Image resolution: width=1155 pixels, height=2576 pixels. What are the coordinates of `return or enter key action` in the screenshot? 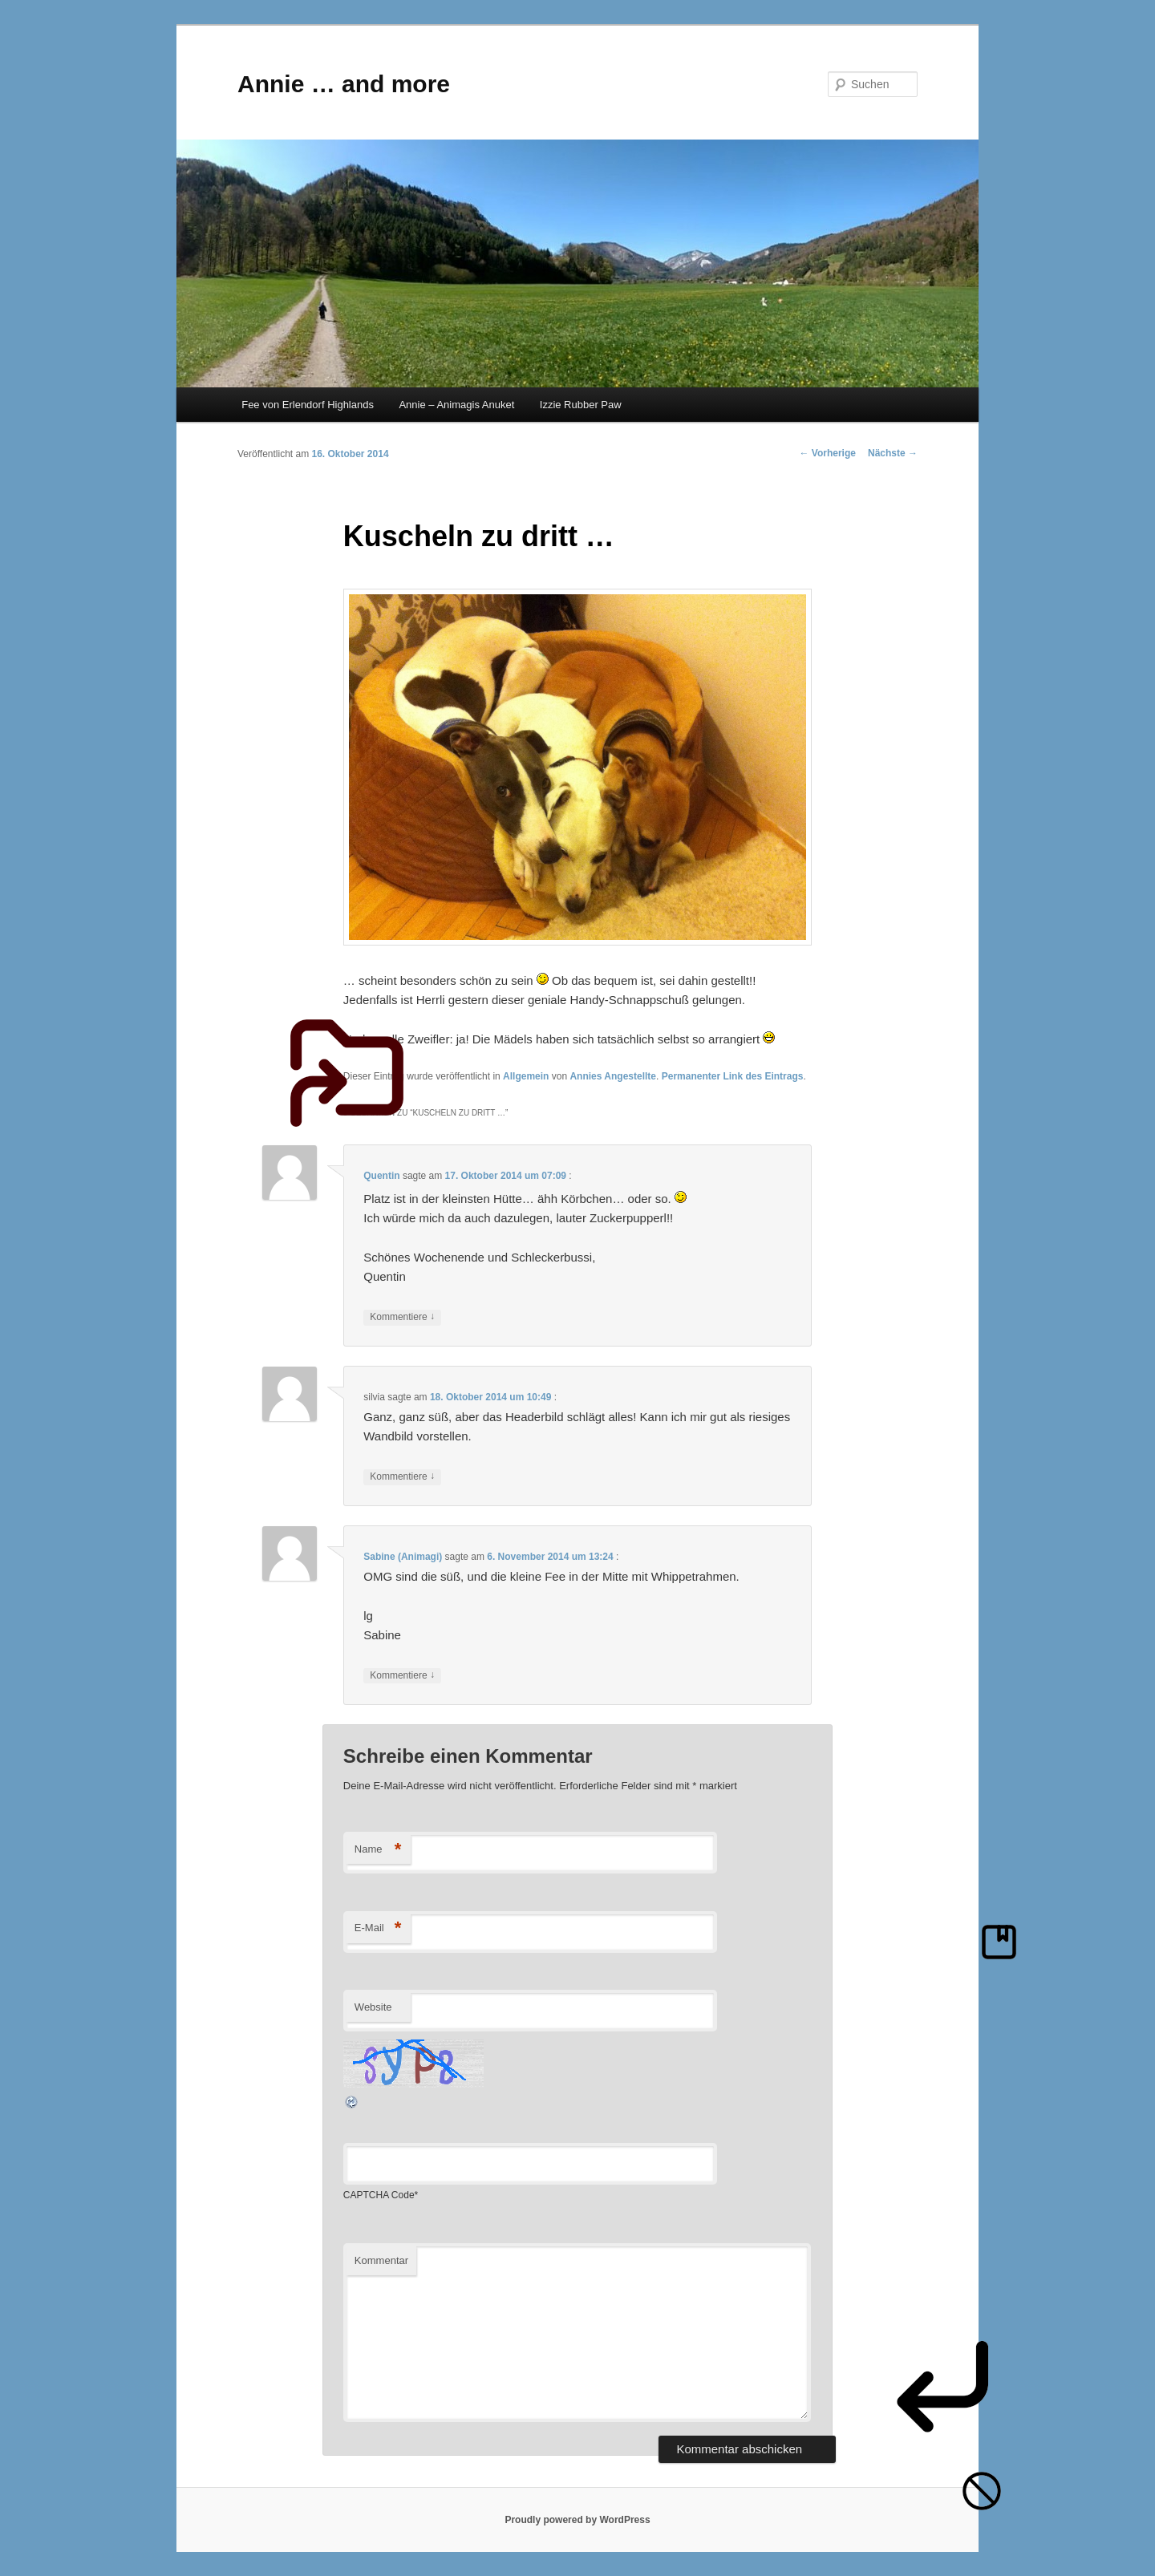 It's located at (946, 2384).